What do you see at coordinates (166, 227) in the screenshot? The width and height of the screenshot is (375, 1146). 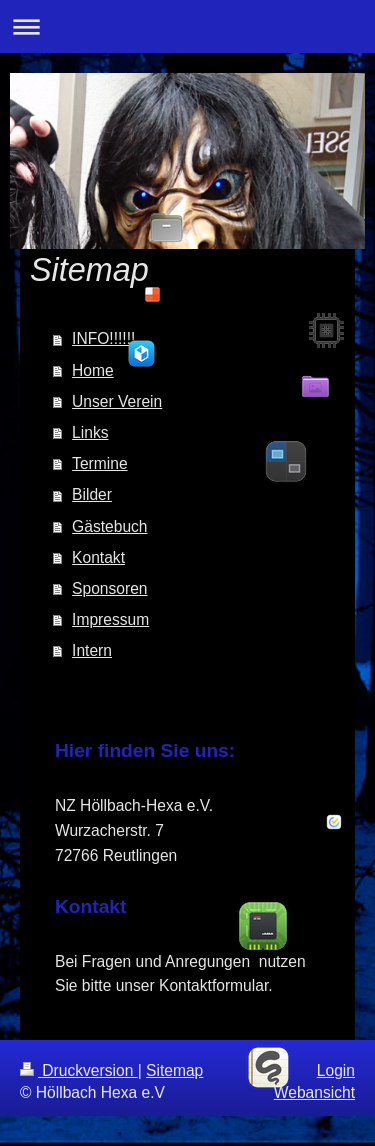 I see `open the file manager application` at bounding box center [166, 227].